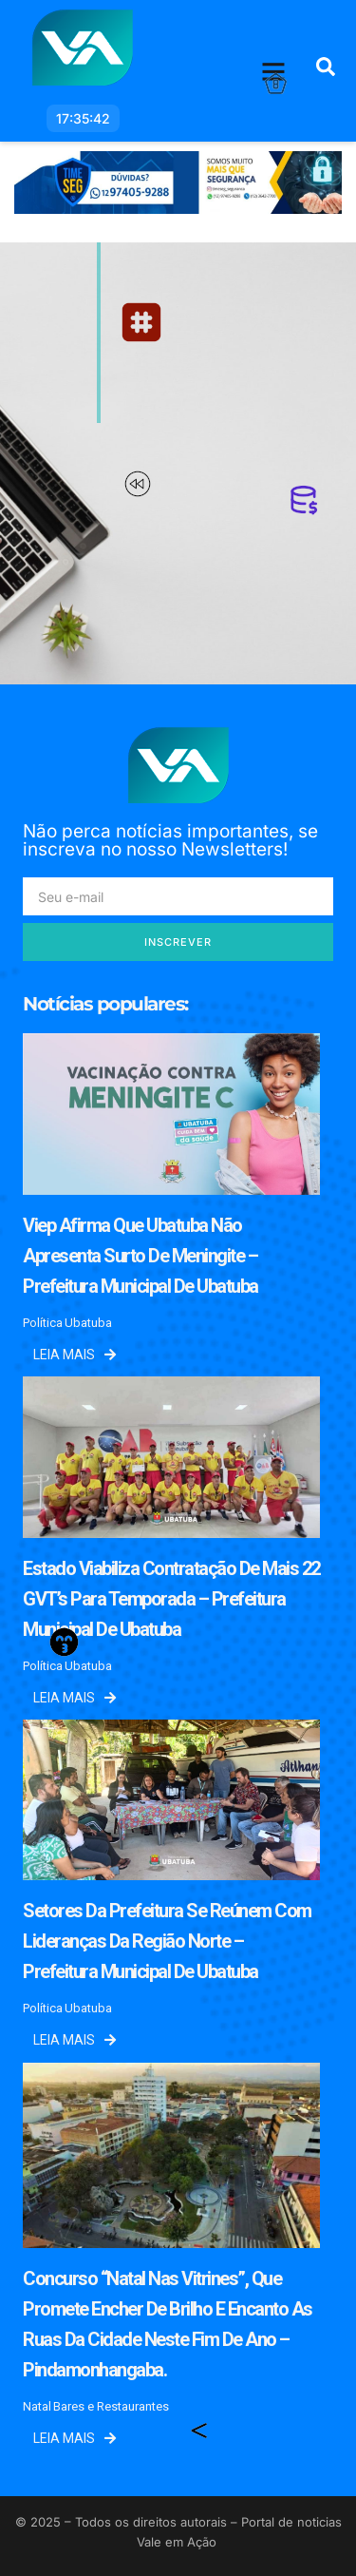  What do you see at coordinates (199, 2431) in the screenshot?
I see `go back to the previous screen` at bounding box center [199, 2431].